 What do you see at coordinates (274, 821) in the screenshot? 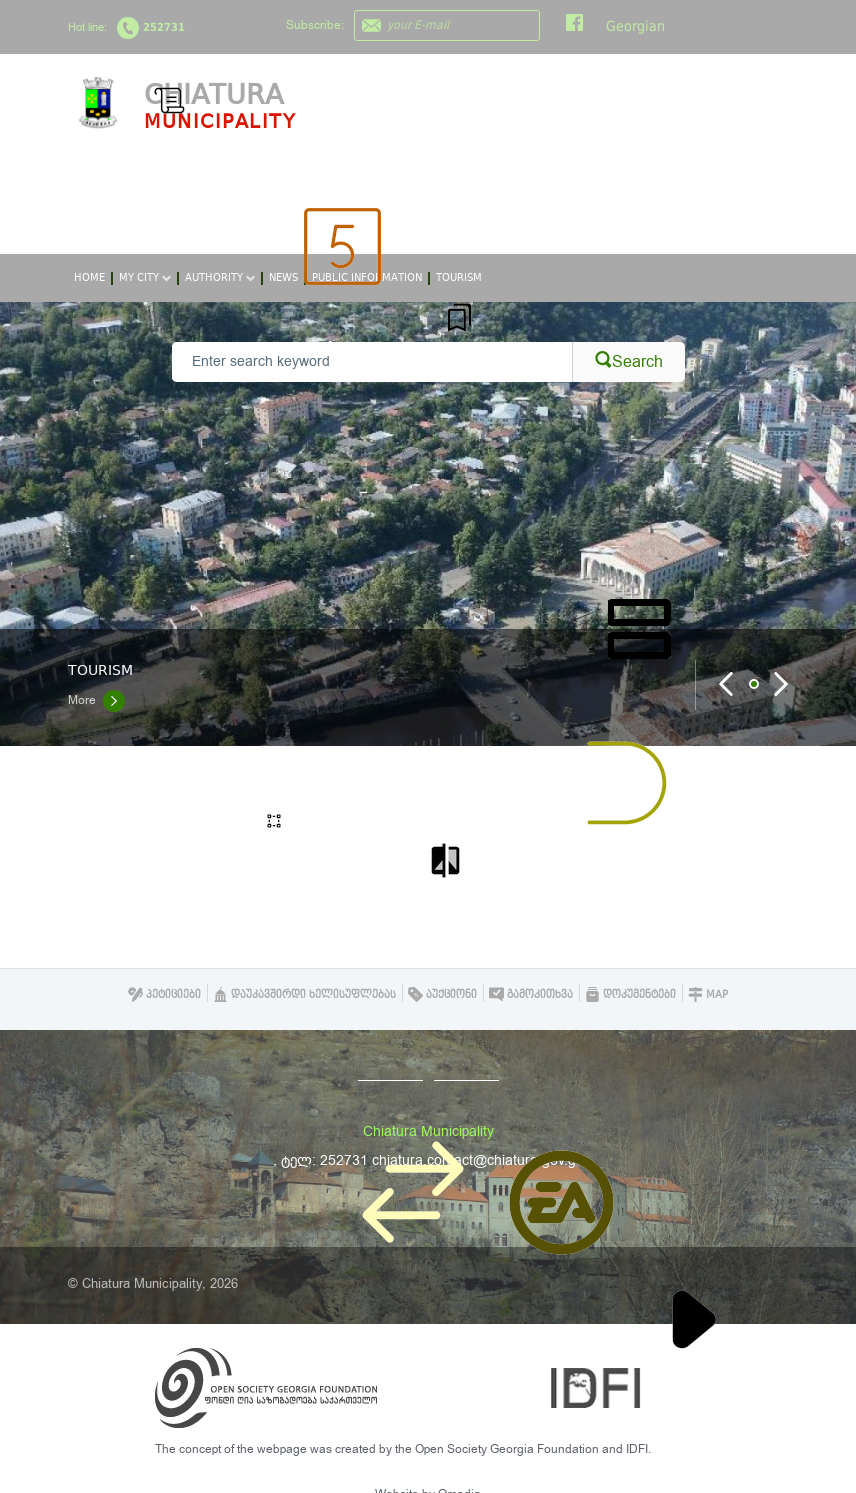
I see `adjust transformation anchor point` at bounding box center [274, 821].